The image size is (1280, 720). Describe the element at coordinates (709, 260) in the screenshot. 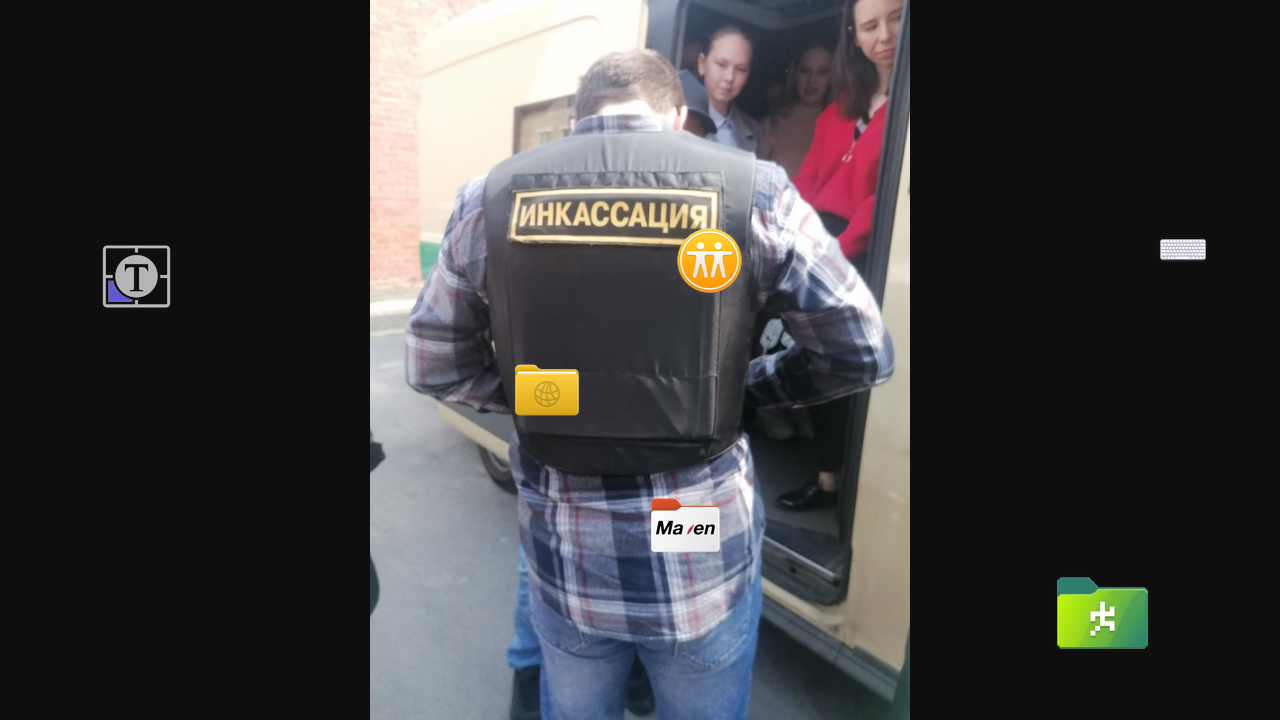

I see `open find my friends` at that location.